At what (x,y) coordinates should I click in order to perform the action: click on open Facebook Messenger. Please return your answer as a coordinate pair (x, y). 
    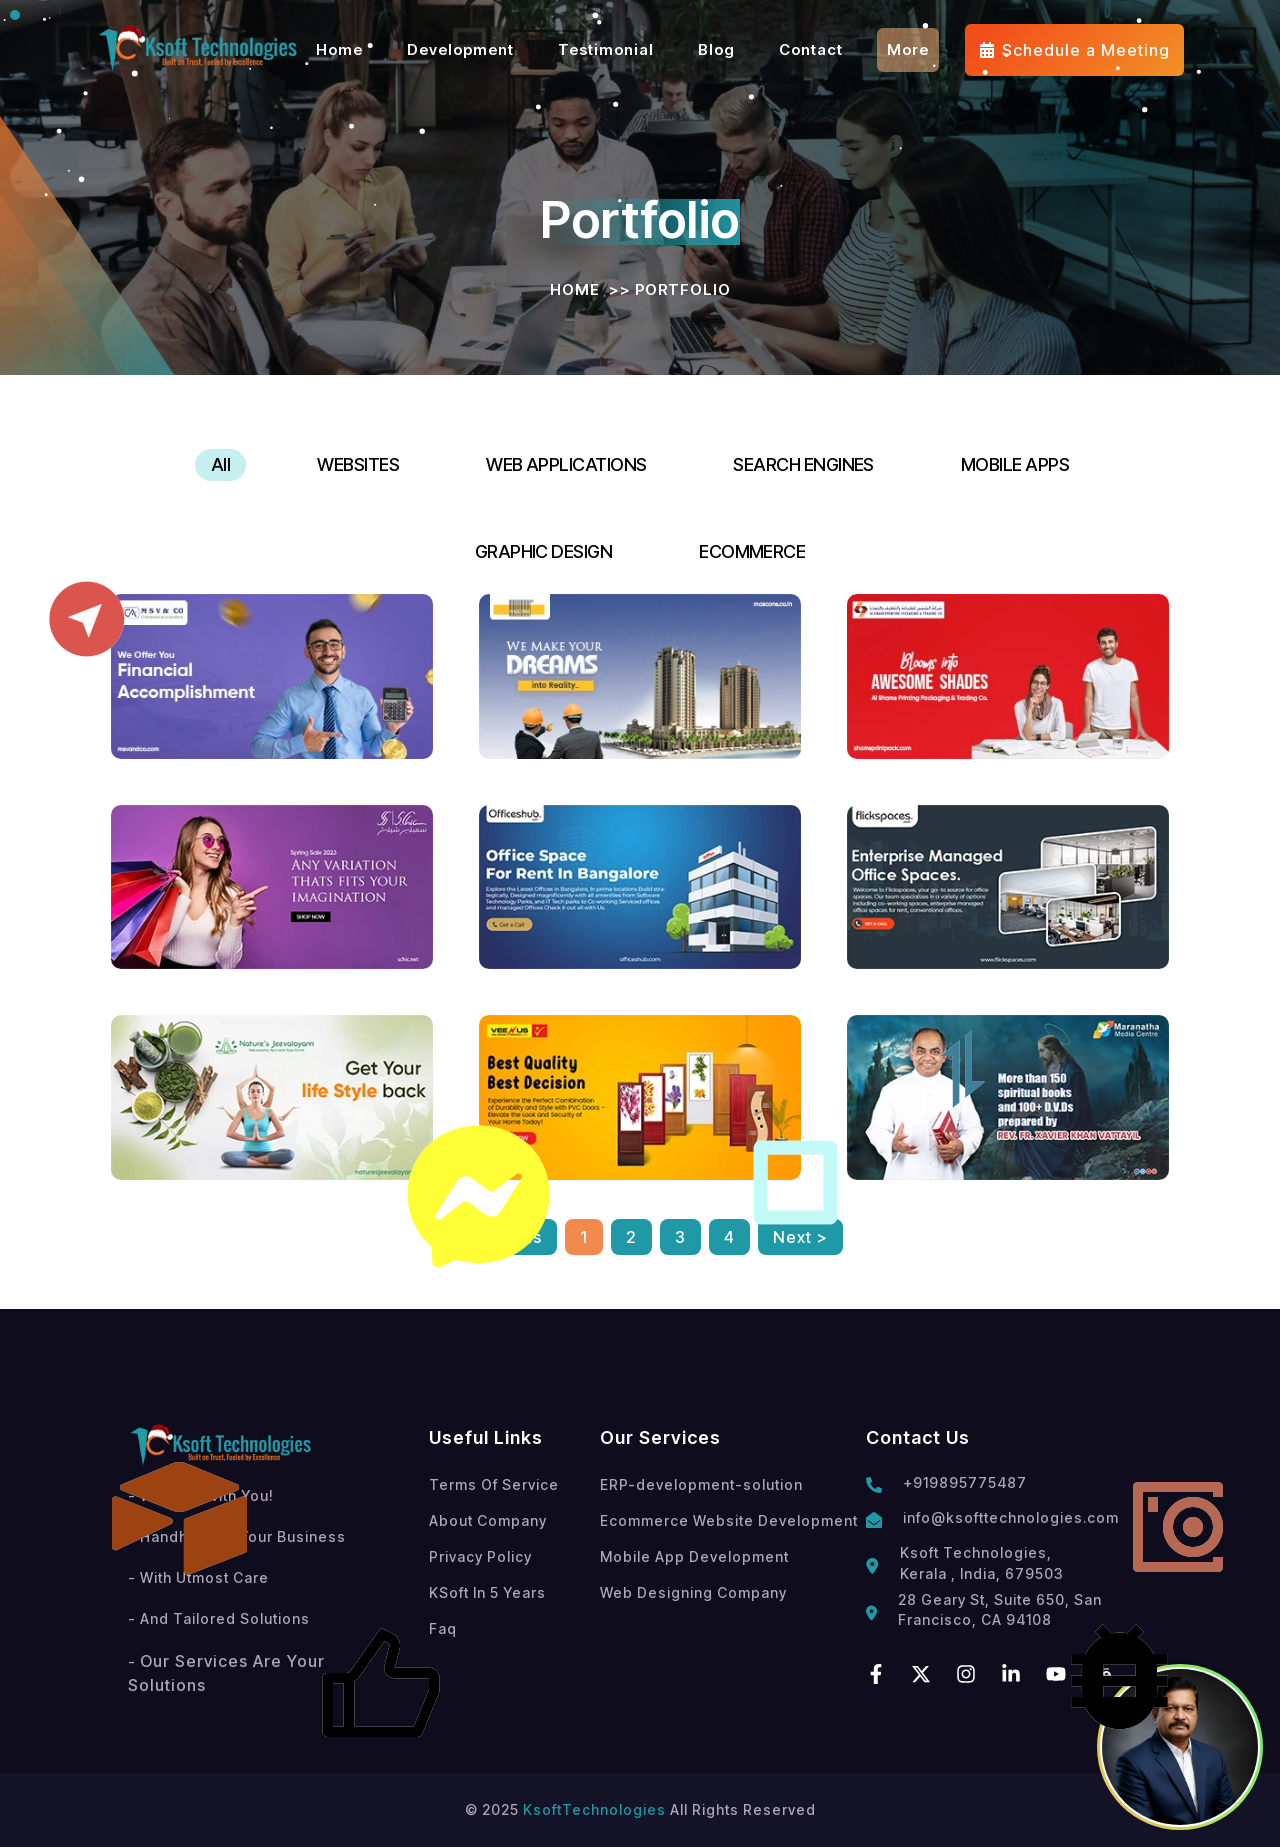
    Looking at the image, I should click on (478, 1196).